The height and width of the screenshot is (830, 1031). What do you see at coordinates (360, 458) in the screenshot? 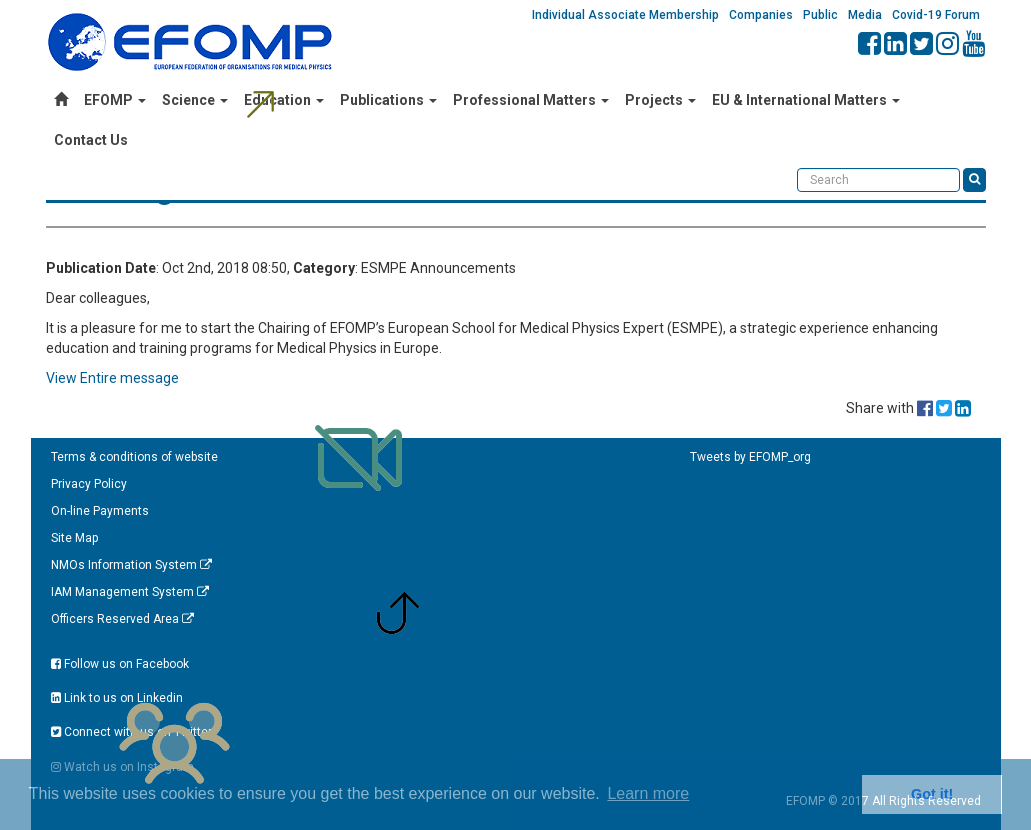
I see `video camera is off` at bounding box center [360, 458].